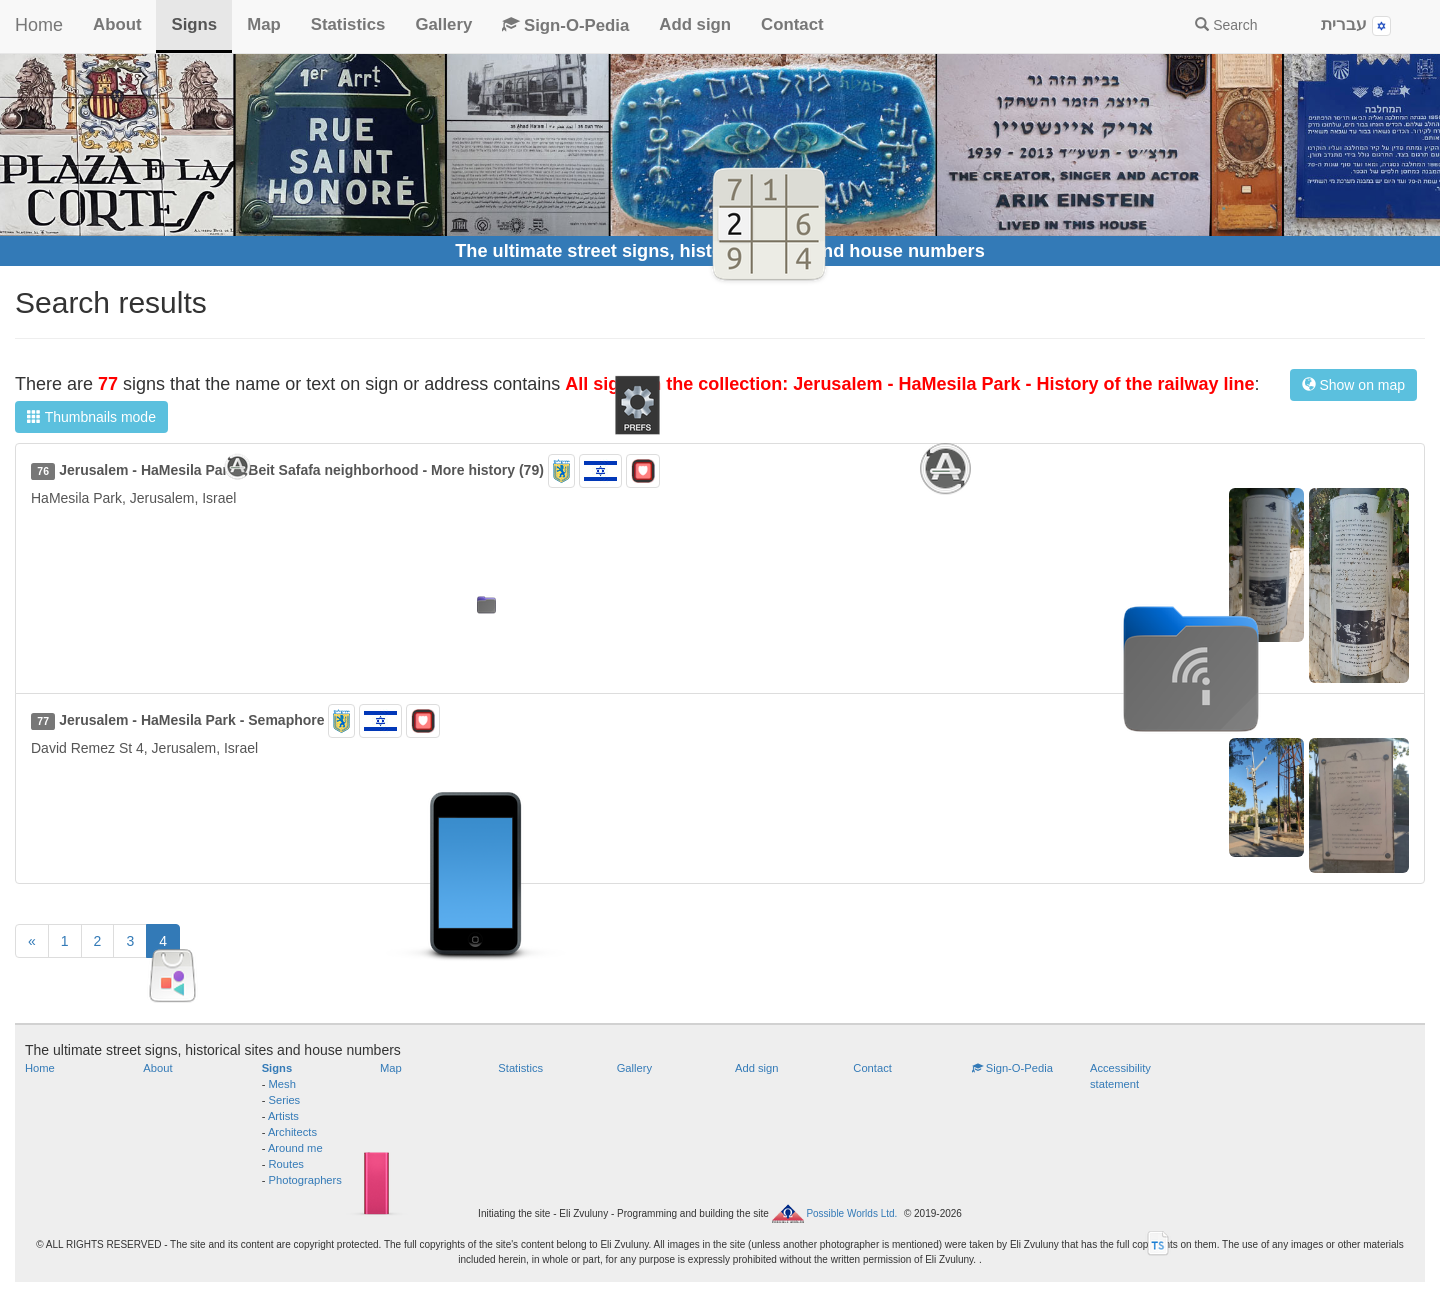  Describe the element at coordinates (1191, 669) in the screenshot. I see `open insync cloud sync folder` at that location.